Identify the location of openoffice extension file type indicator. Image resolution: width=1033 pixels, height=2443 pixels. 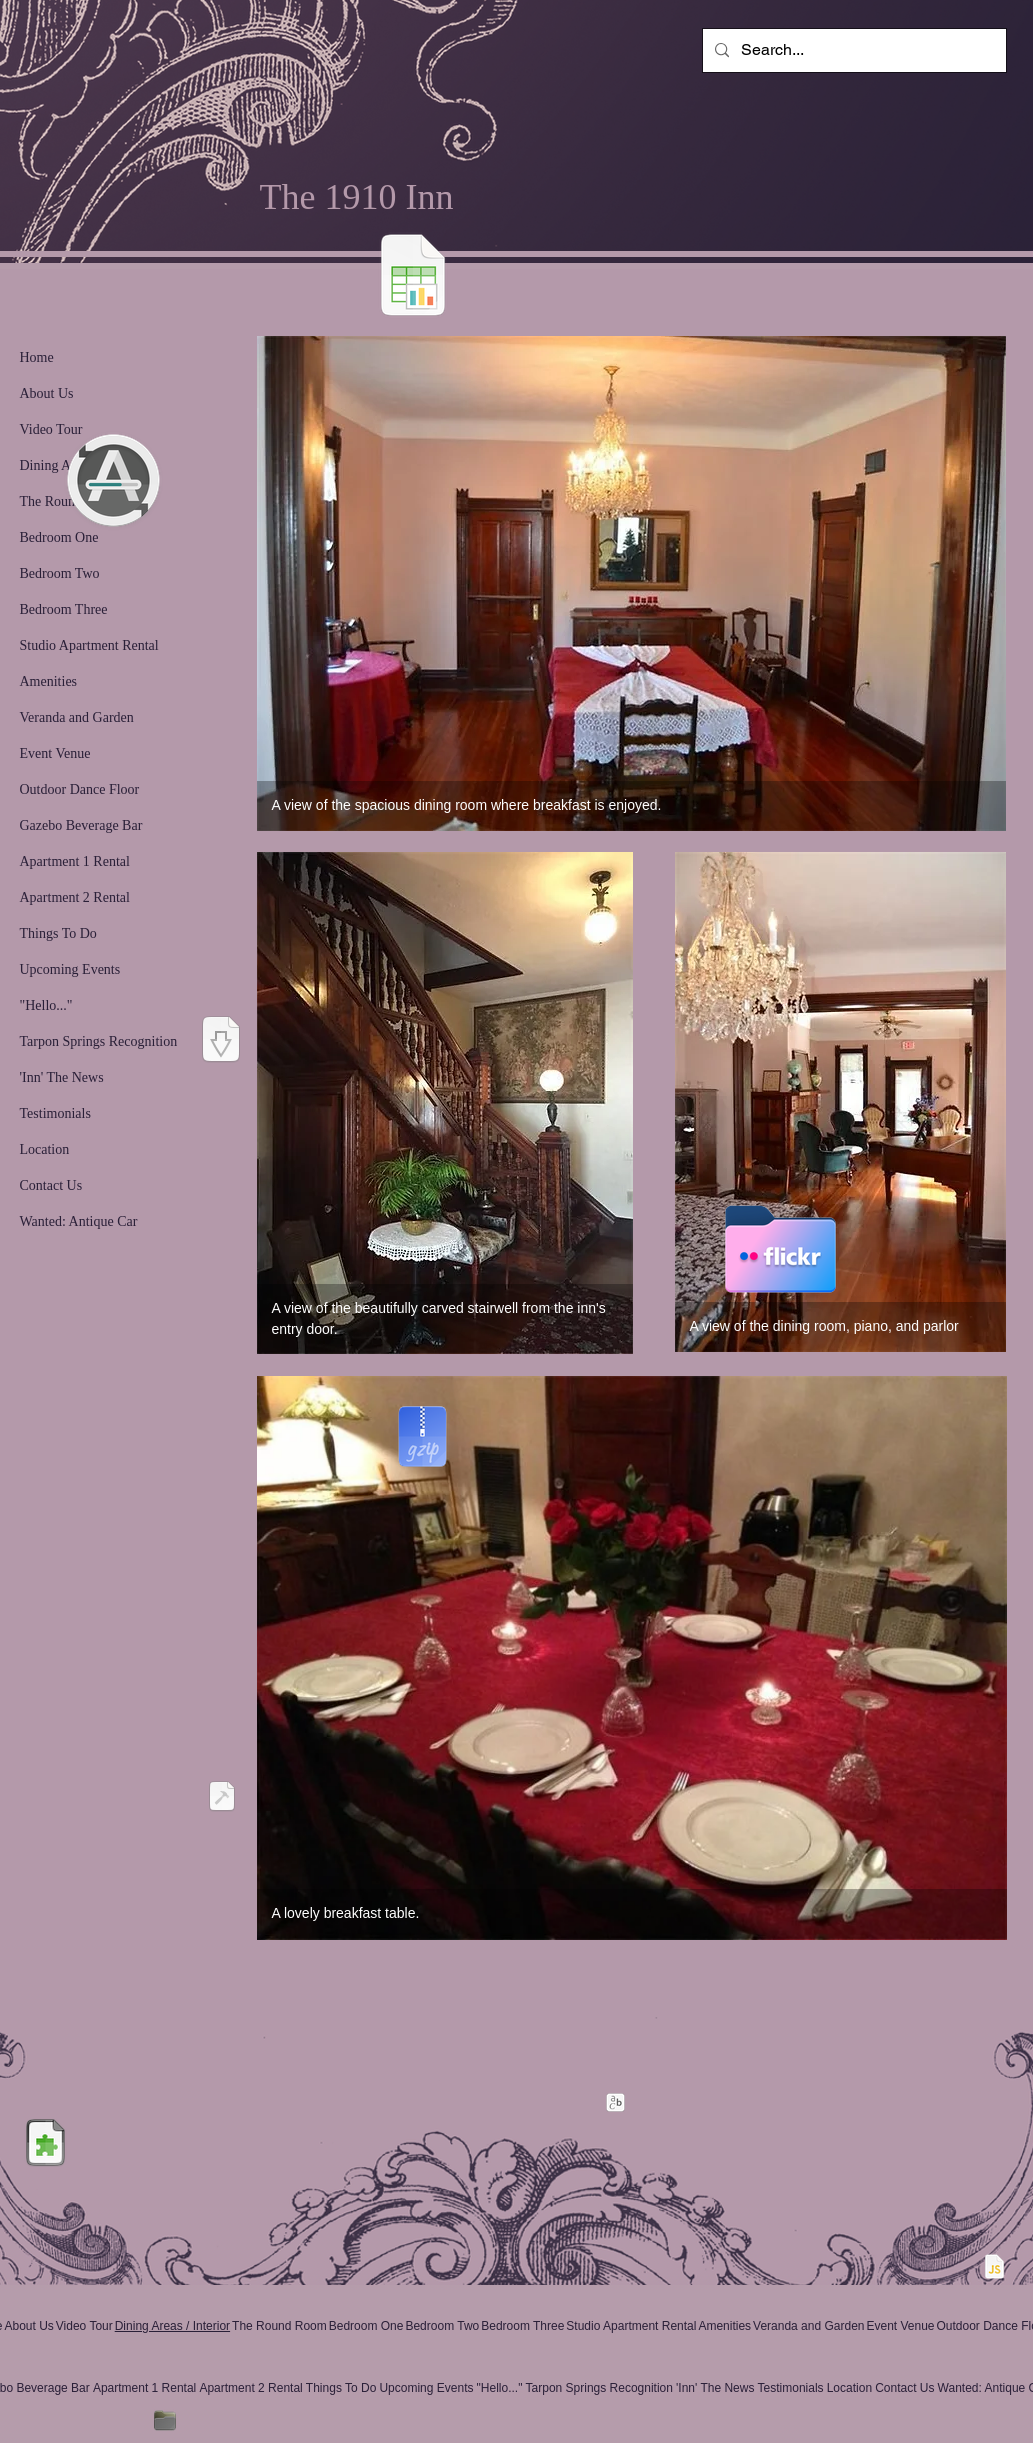
(45, 2142).